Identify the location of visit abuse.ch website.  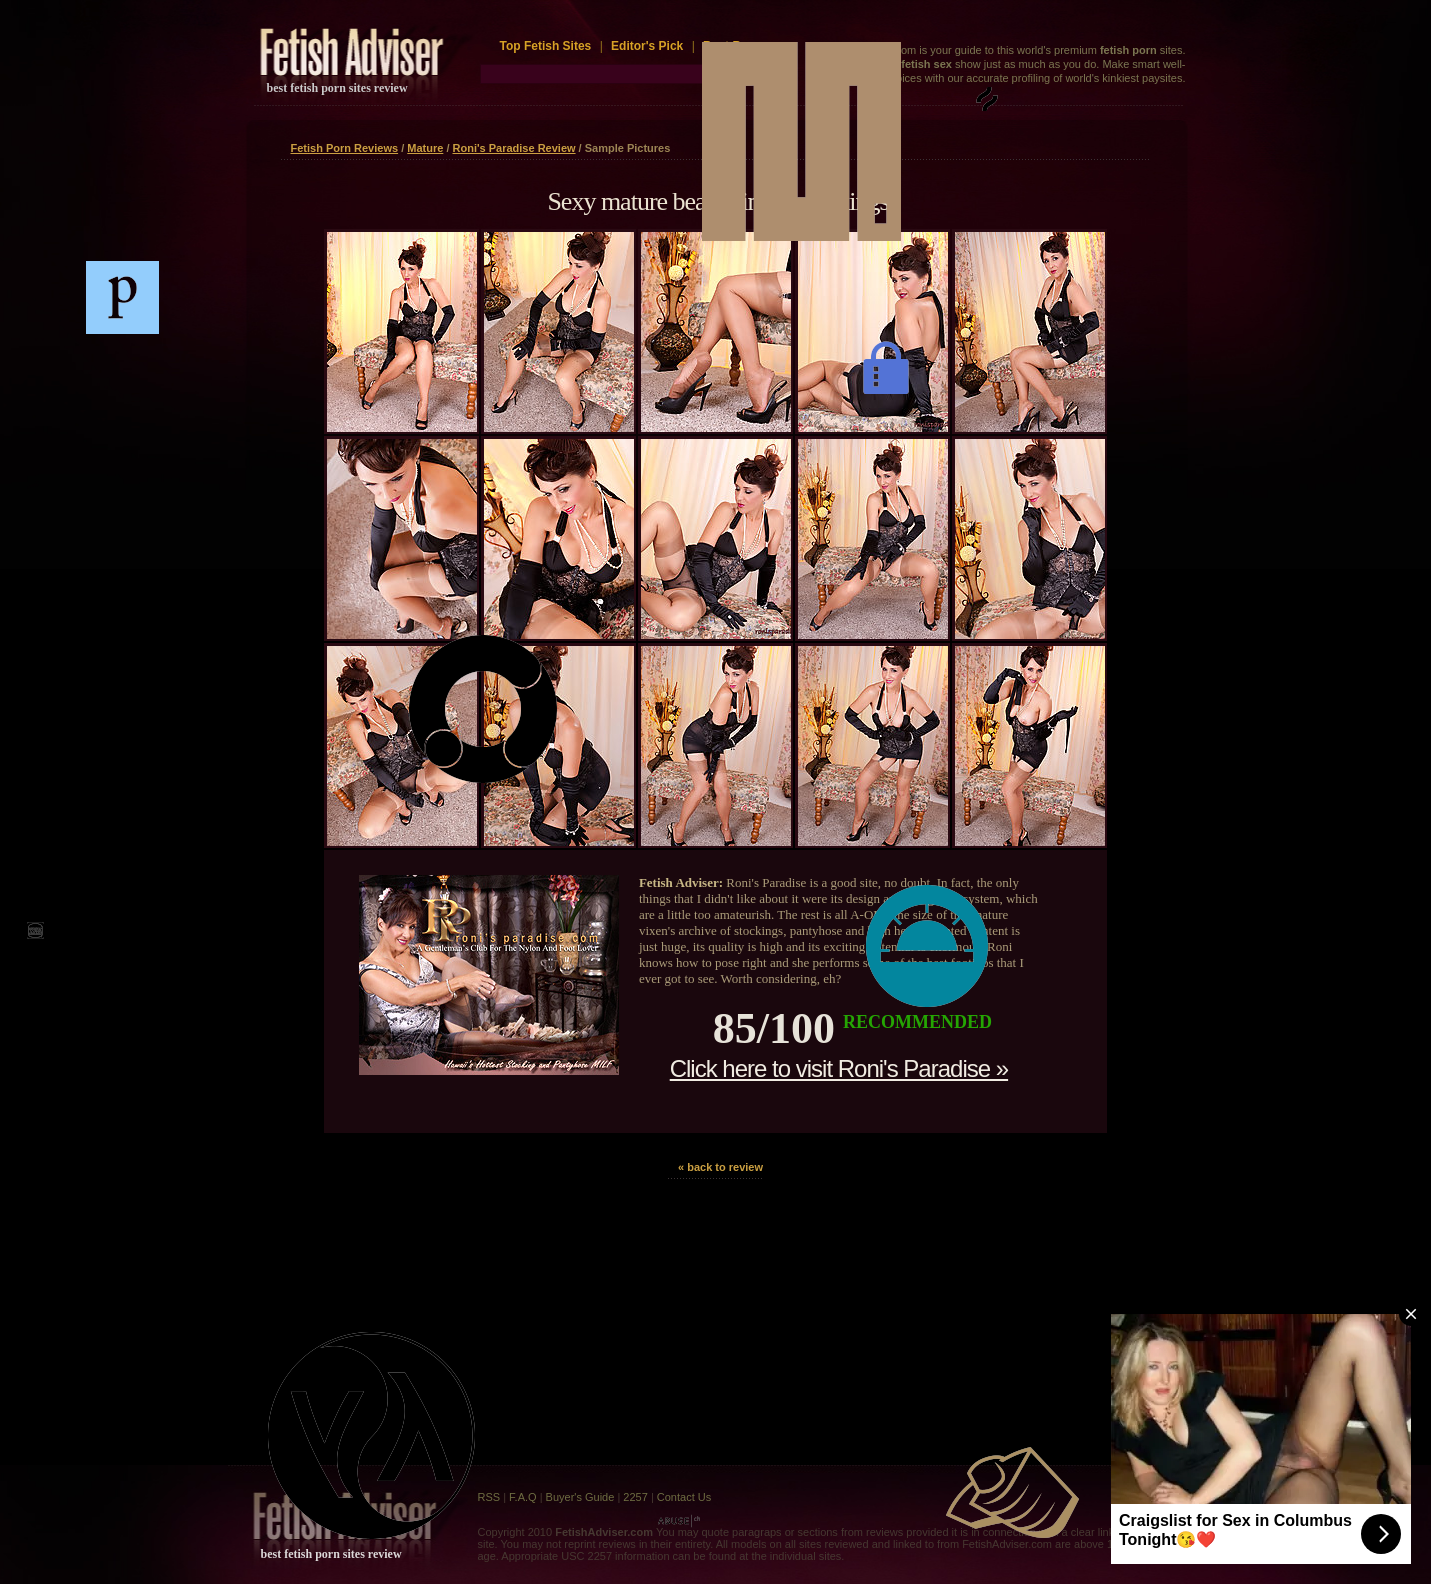
(679, 1521).